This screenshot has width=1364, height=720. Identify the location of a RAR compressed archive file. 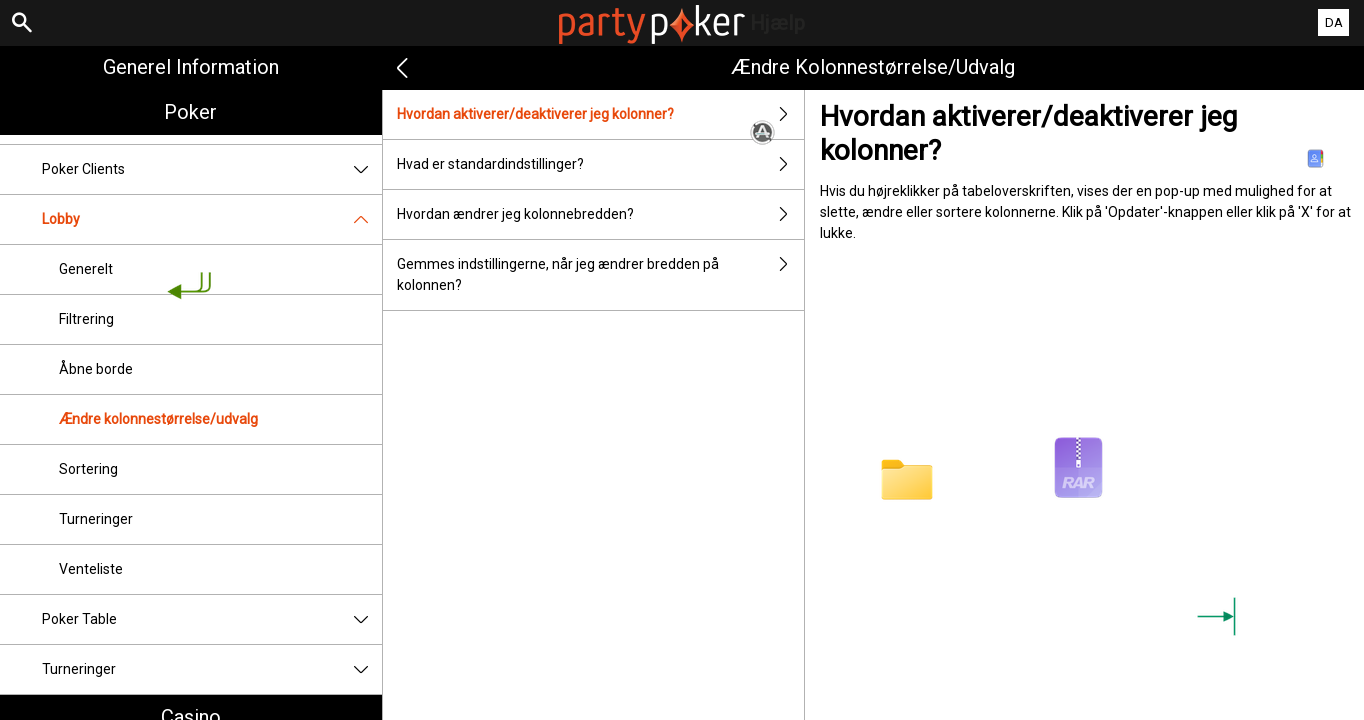
(1078, 467).